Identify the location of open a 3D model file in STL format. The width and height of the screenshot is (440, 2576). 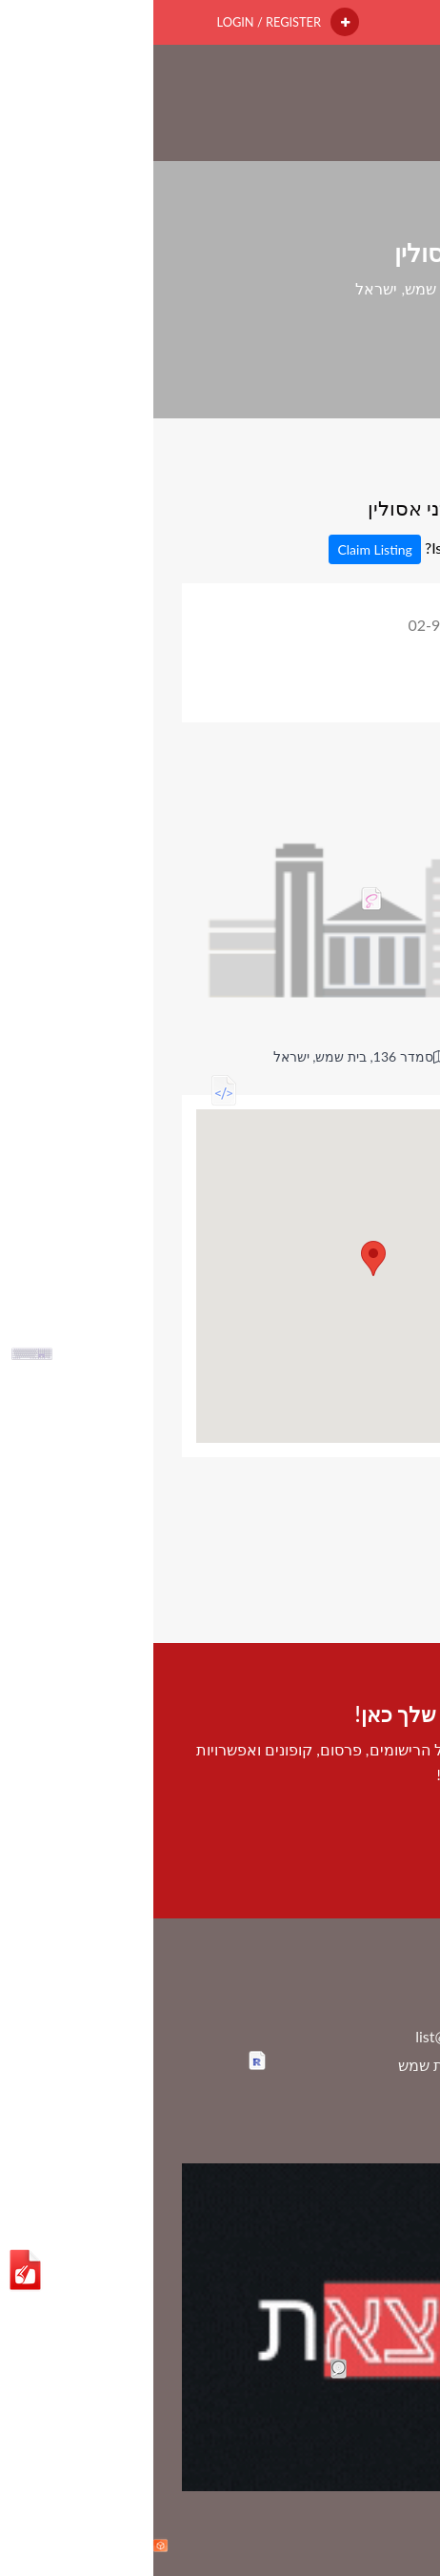
(160, 2545).